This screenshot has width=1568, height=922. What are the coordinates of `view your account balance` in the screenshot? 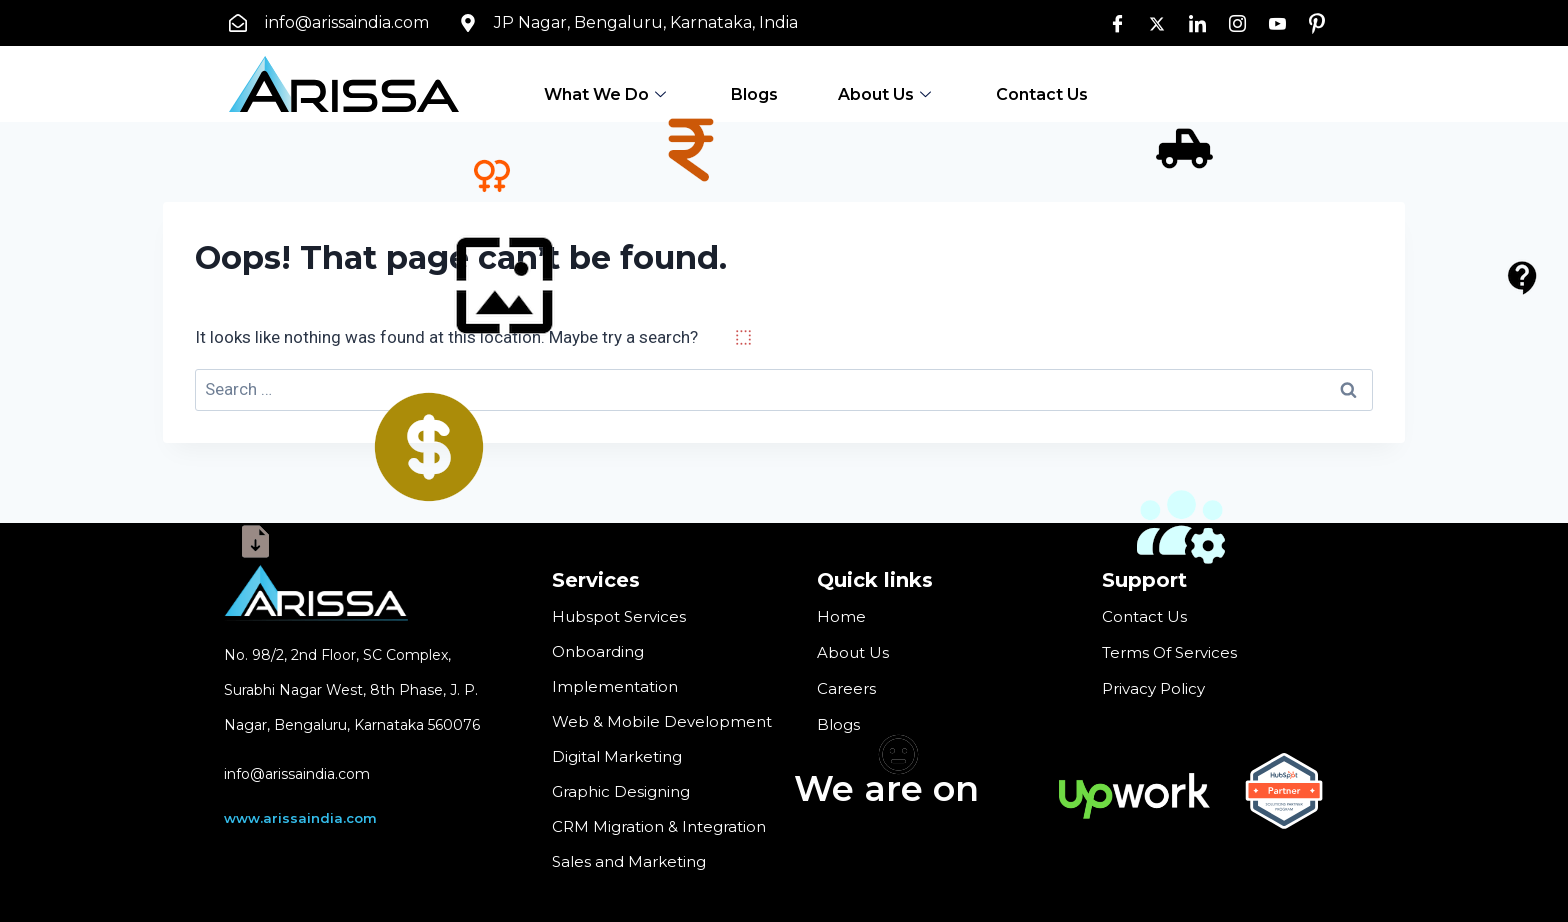 It's located at (429, 447).